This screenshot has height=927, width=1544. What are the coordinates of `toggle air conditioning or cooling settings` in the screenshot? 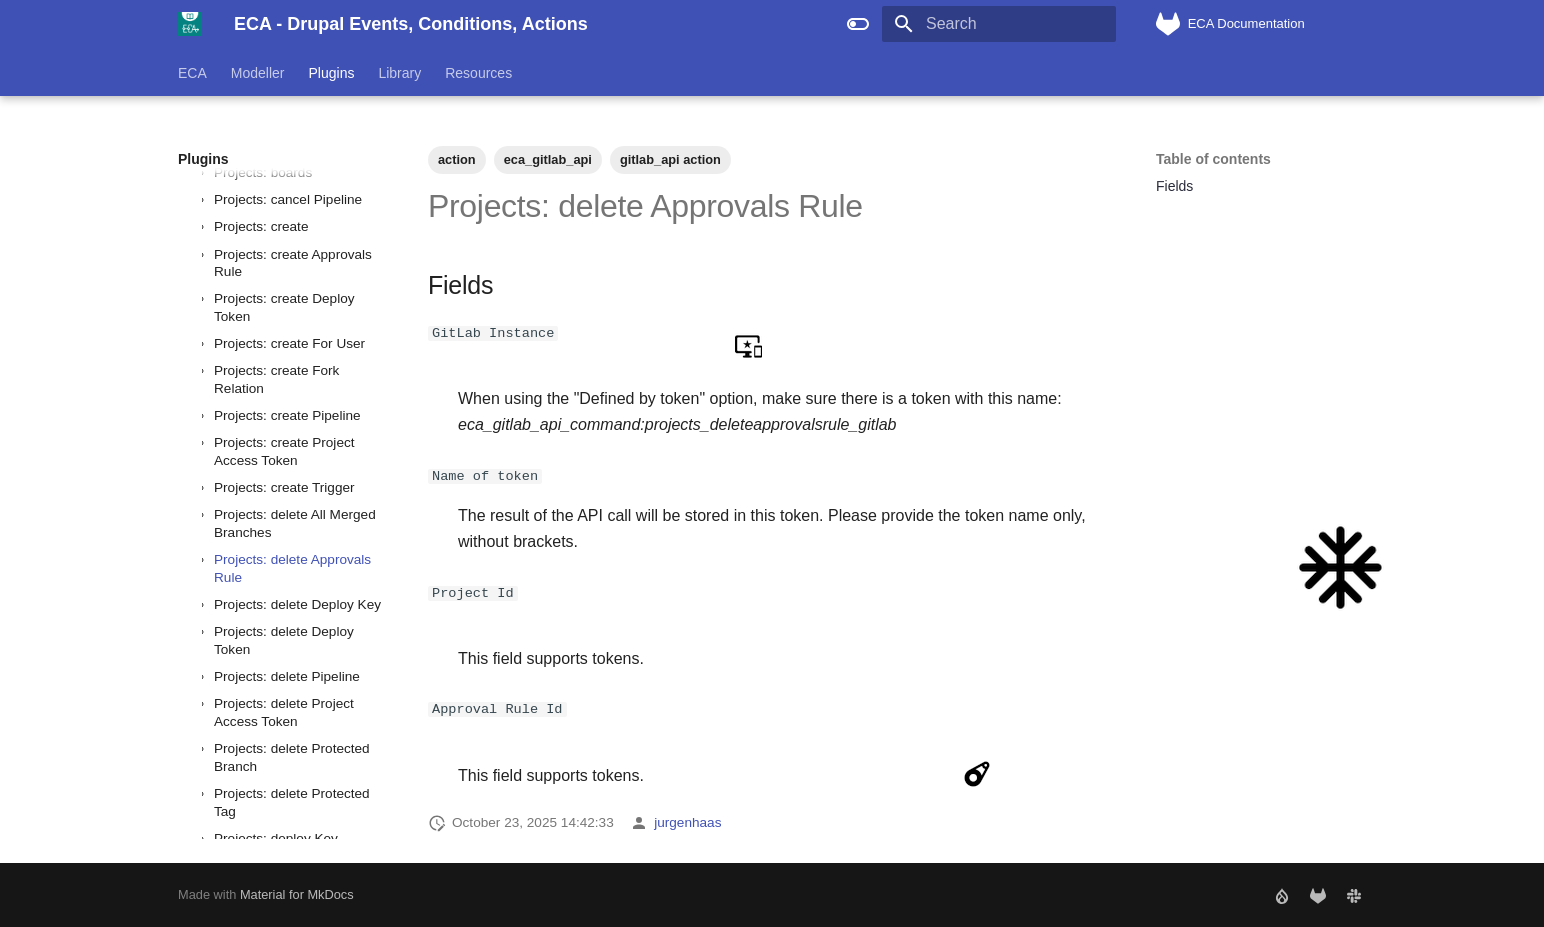 It's located at (1340, 567).